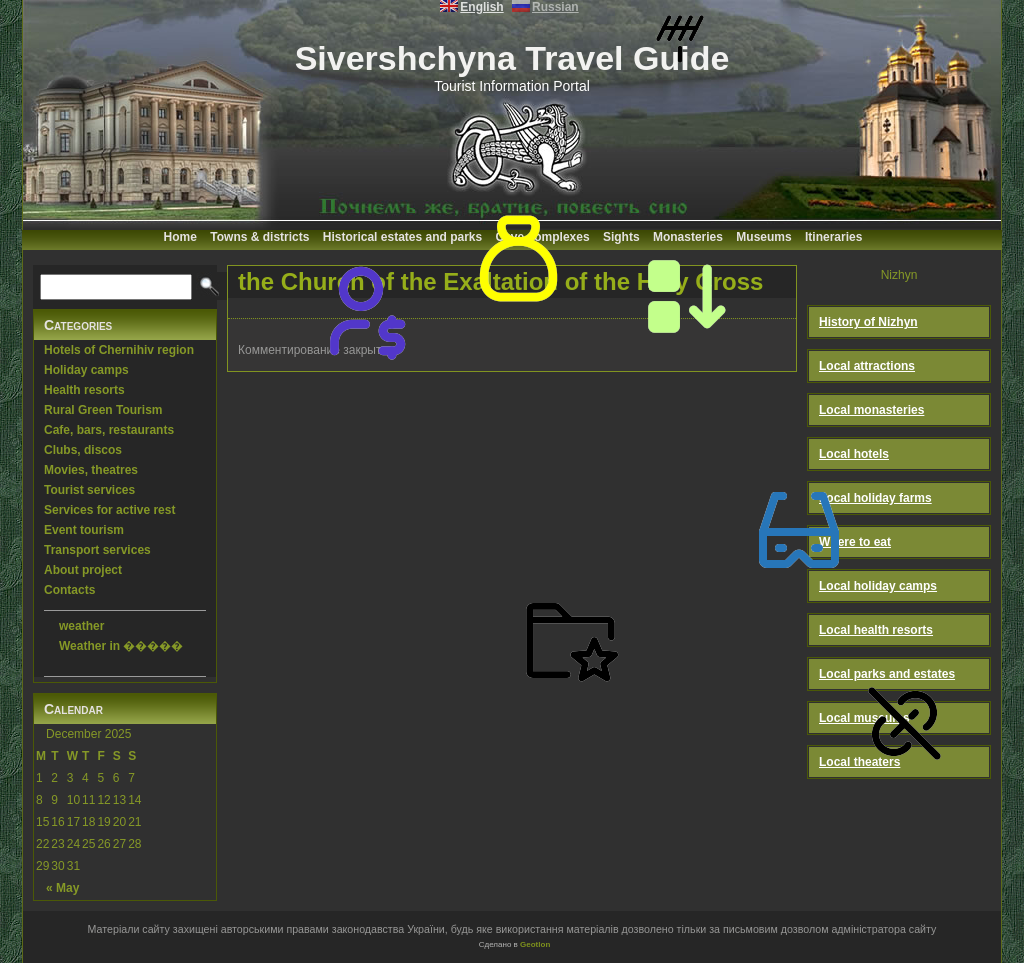 The width and height of the screenshot is (1024, 963). Describe the element at coordinates (680, 39) in the screenshot. I see `indicates wireless signal or broadcast status` at that location.